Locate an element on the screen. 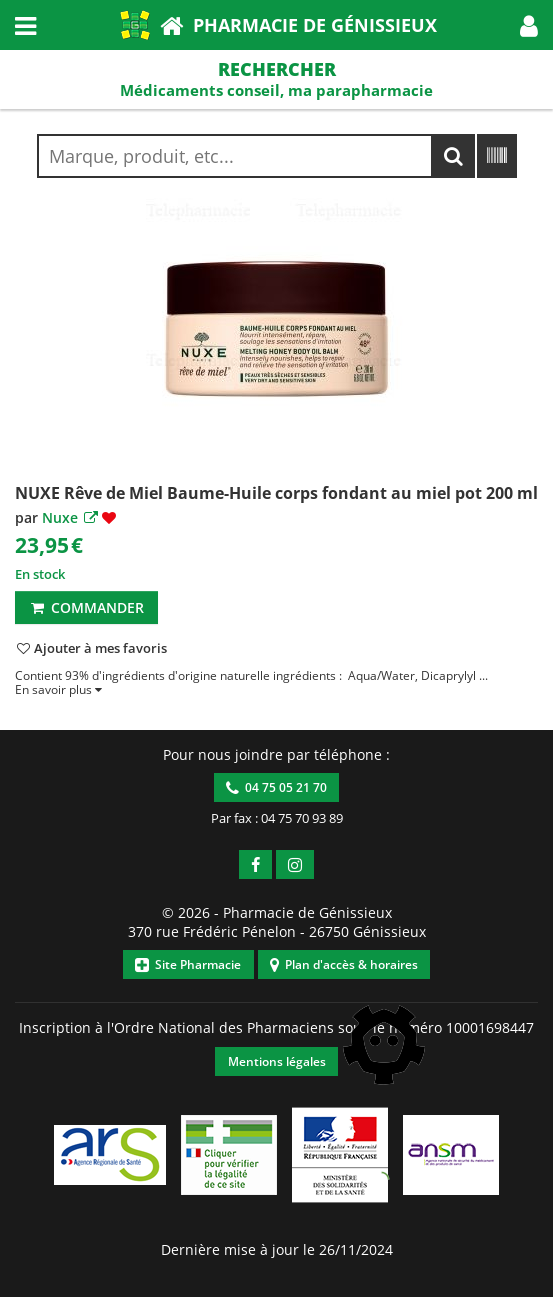 The height and width of the screenshot is (1297, 553). etcd distributed key-value store logo is located at coordinates (384, 1045).